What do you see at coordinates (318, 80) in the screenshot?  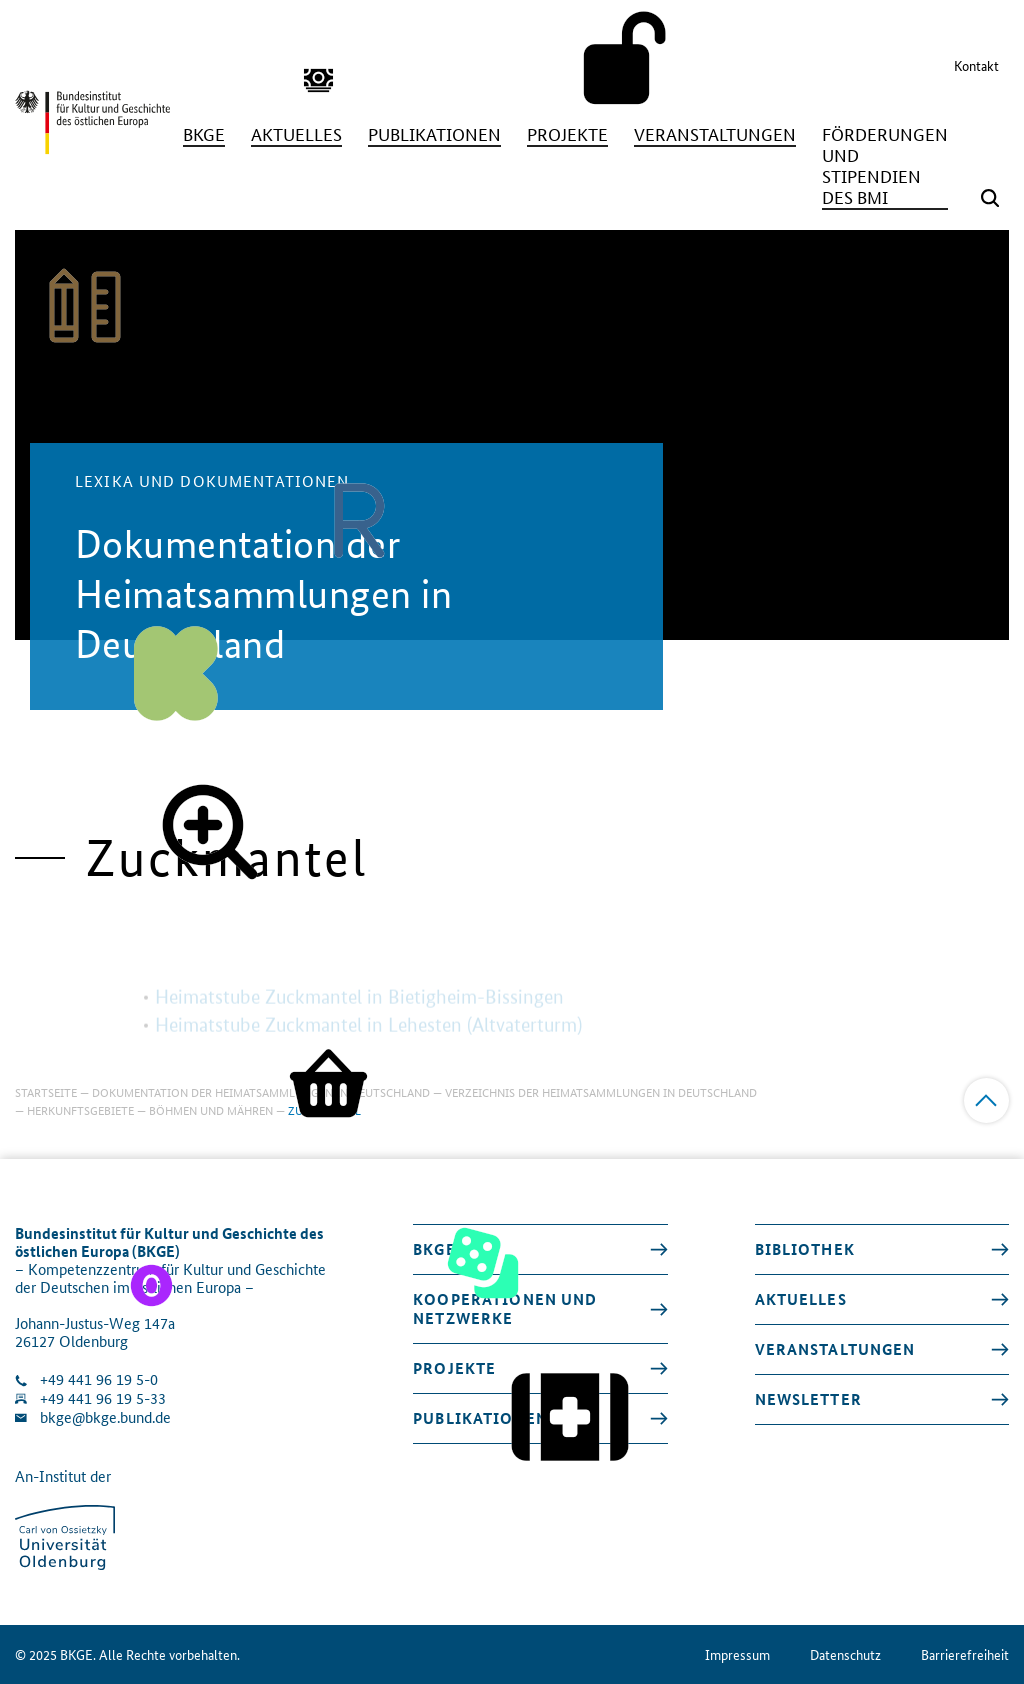 I see `view your cash balance` at bounding box center [318, 80].